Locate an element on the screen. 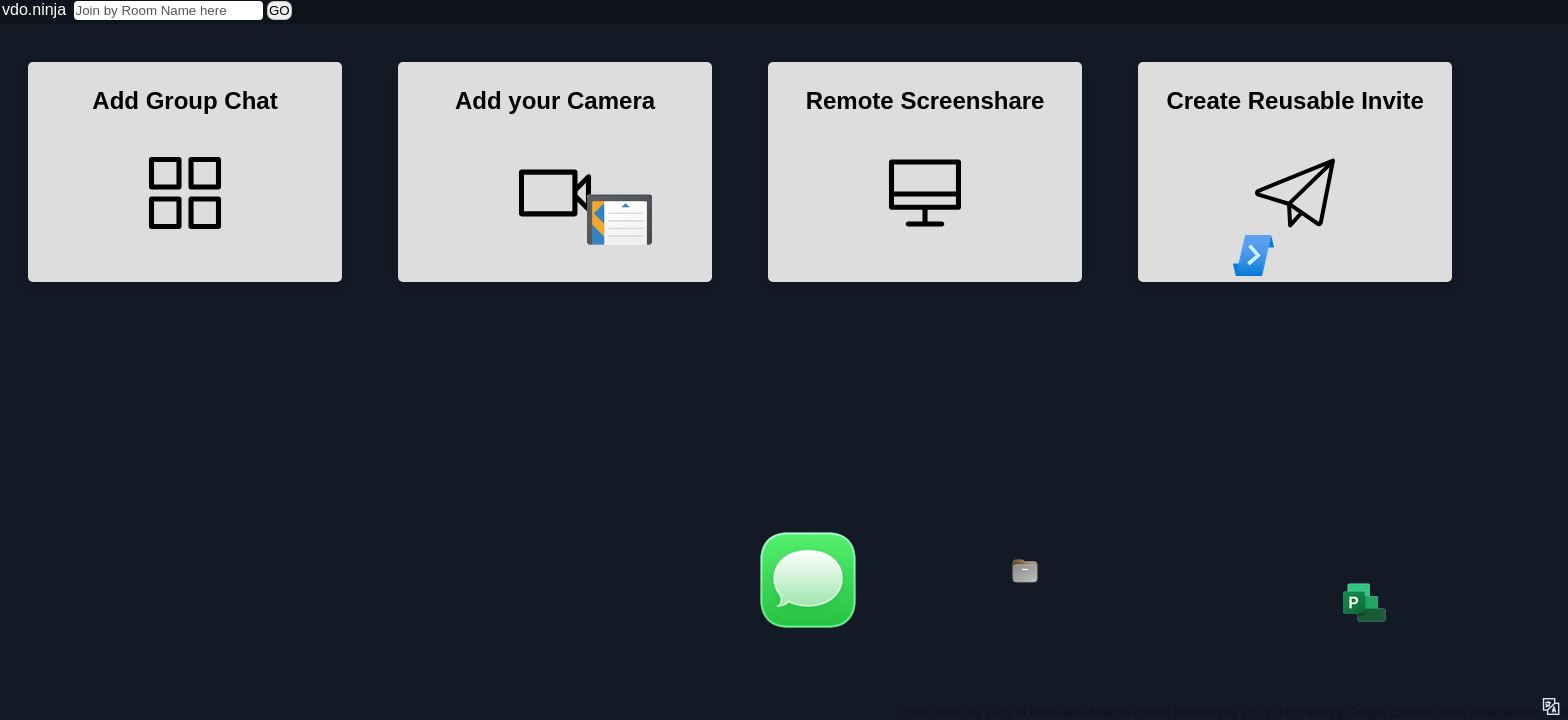 The height and width of the screenshot is (720, 1568). open task manager or running applications is located at coordinates (619, 220).